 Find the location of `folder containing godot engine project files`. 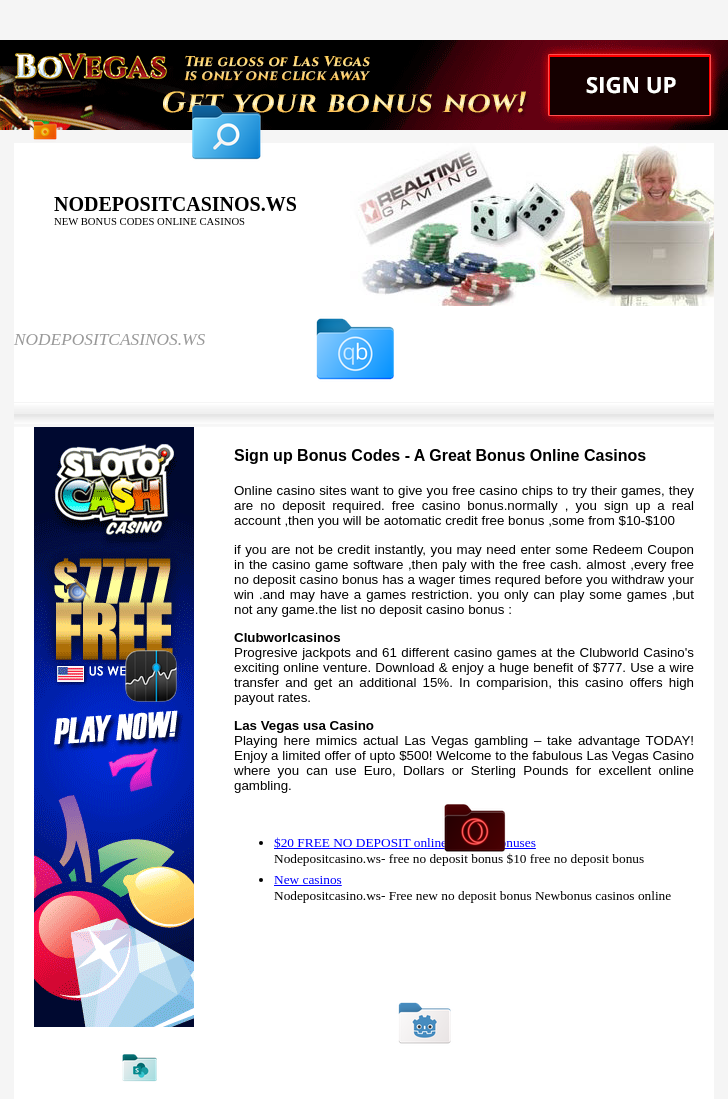

folder containing godot engine project files is located at coordinates (424, 1024).